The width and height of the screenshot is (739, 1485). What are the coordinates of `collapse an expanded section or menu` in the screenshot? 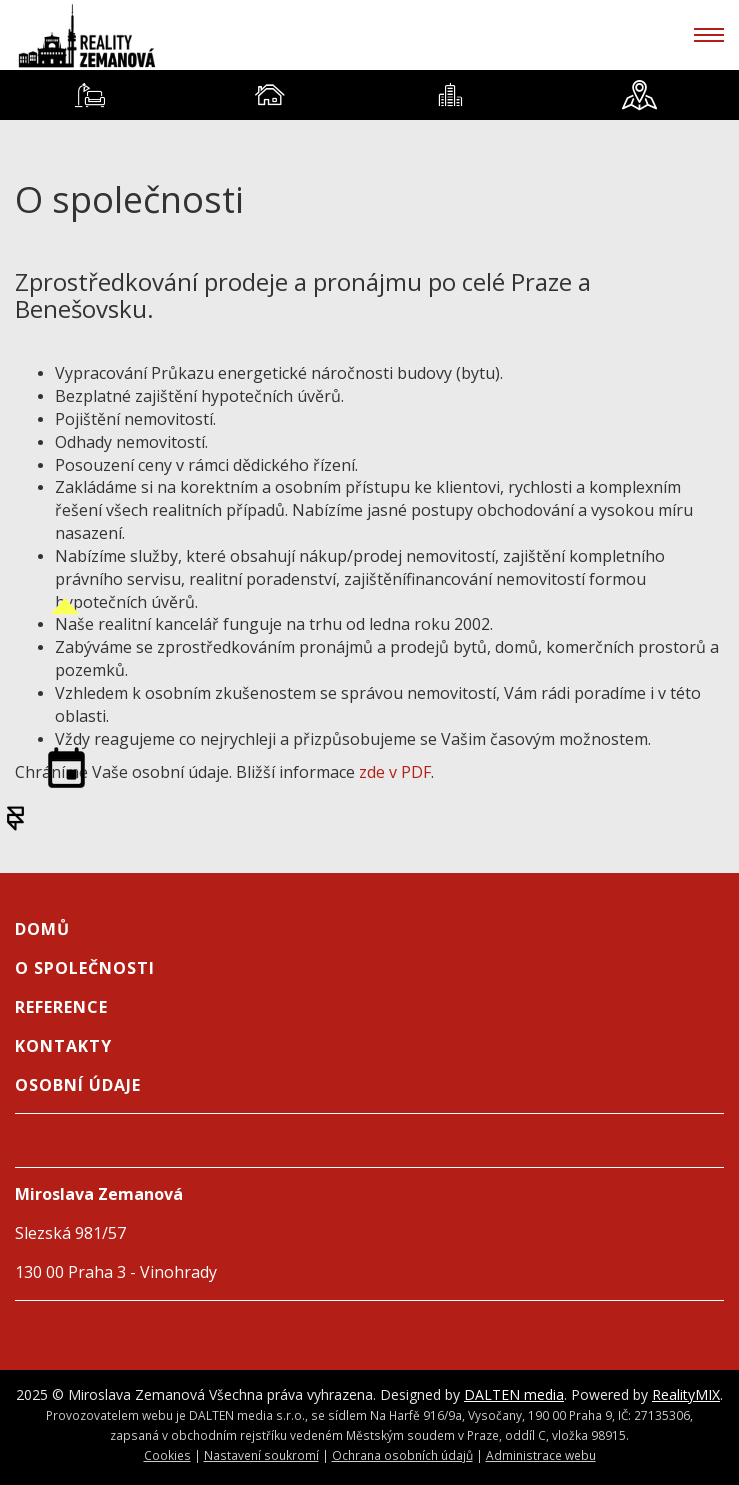 It's located at (65, 606).